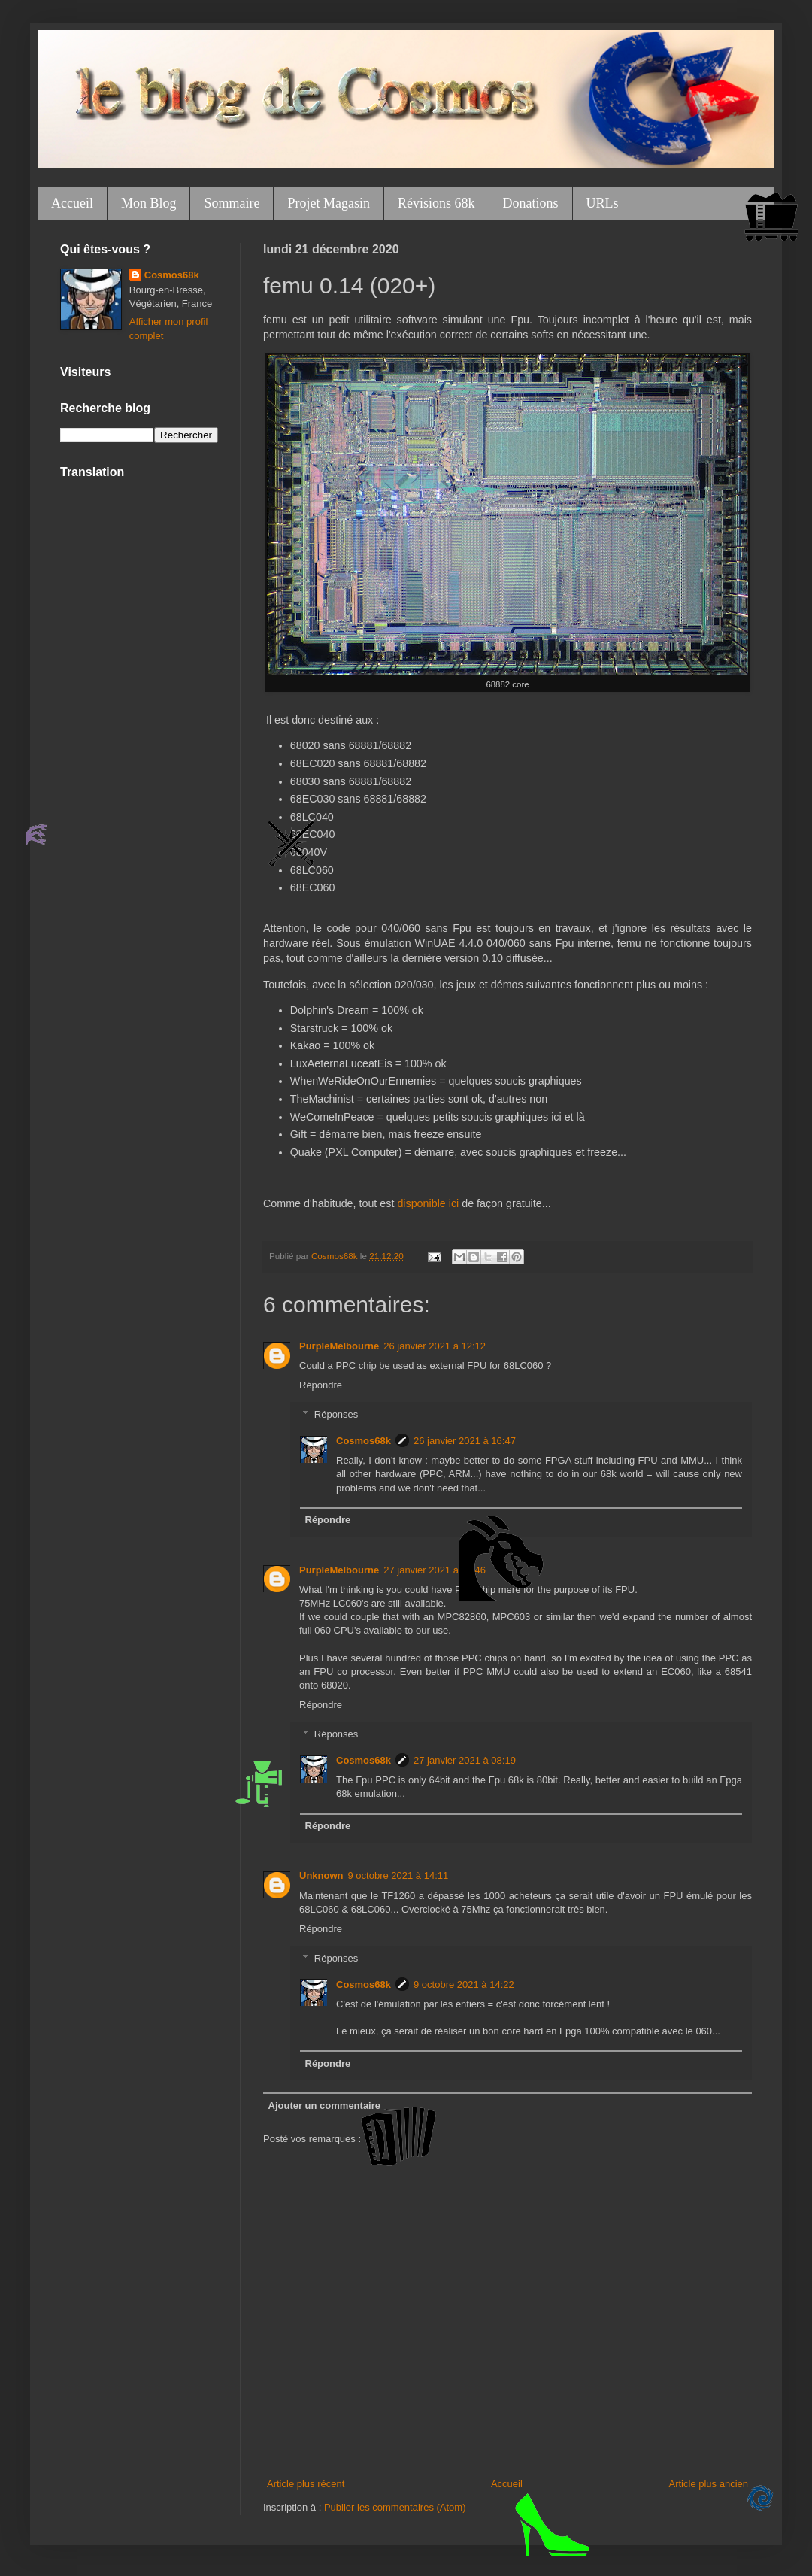 Image resolution: width=812 pixels, height=2576 pixels. What do you see at coordinates (291, 844) in the screenshot?
I see `access lightsaber combat or duel mode` at bounding box center [291, 844].